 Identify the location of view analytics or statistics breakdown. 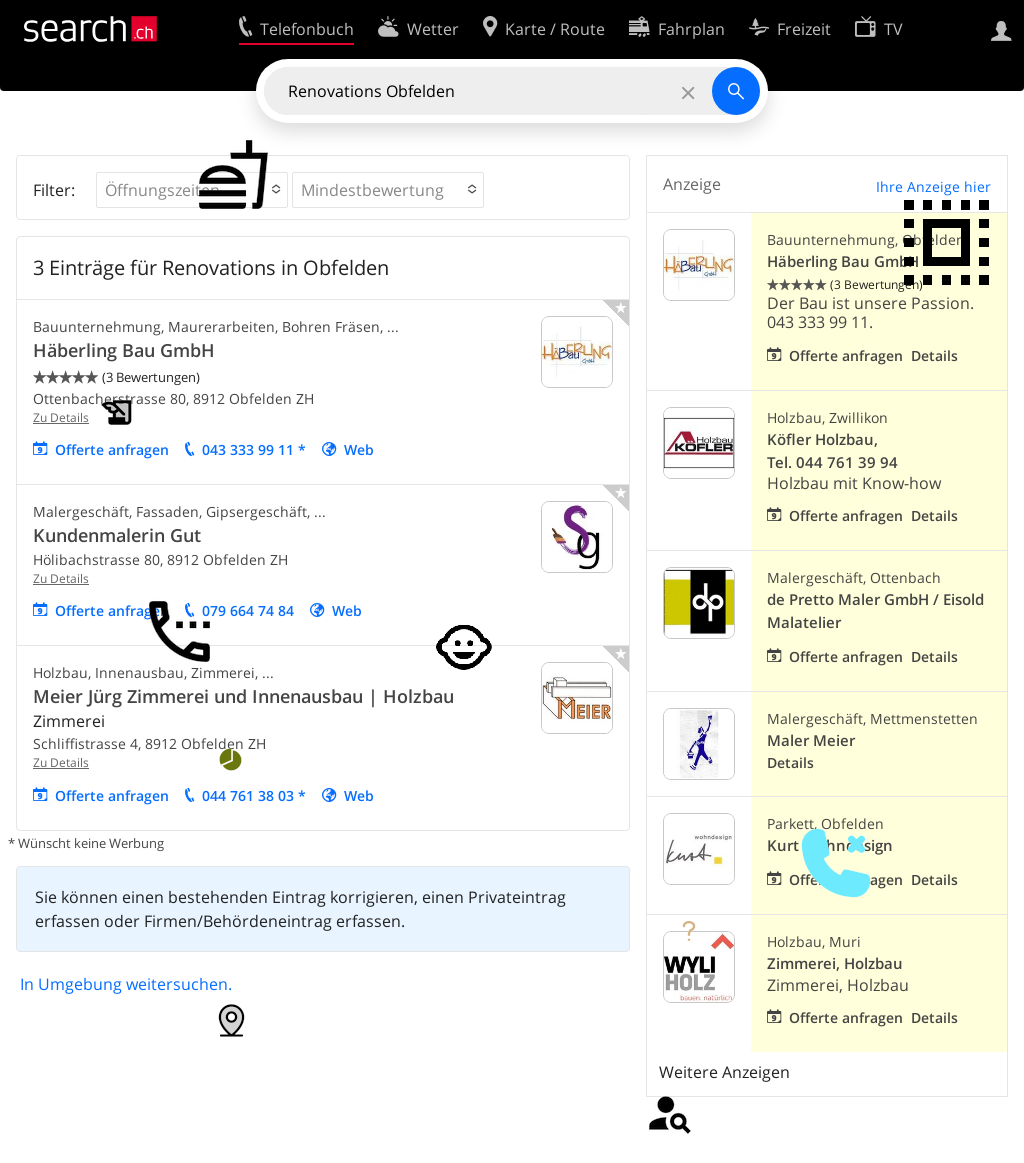
(230, 759).